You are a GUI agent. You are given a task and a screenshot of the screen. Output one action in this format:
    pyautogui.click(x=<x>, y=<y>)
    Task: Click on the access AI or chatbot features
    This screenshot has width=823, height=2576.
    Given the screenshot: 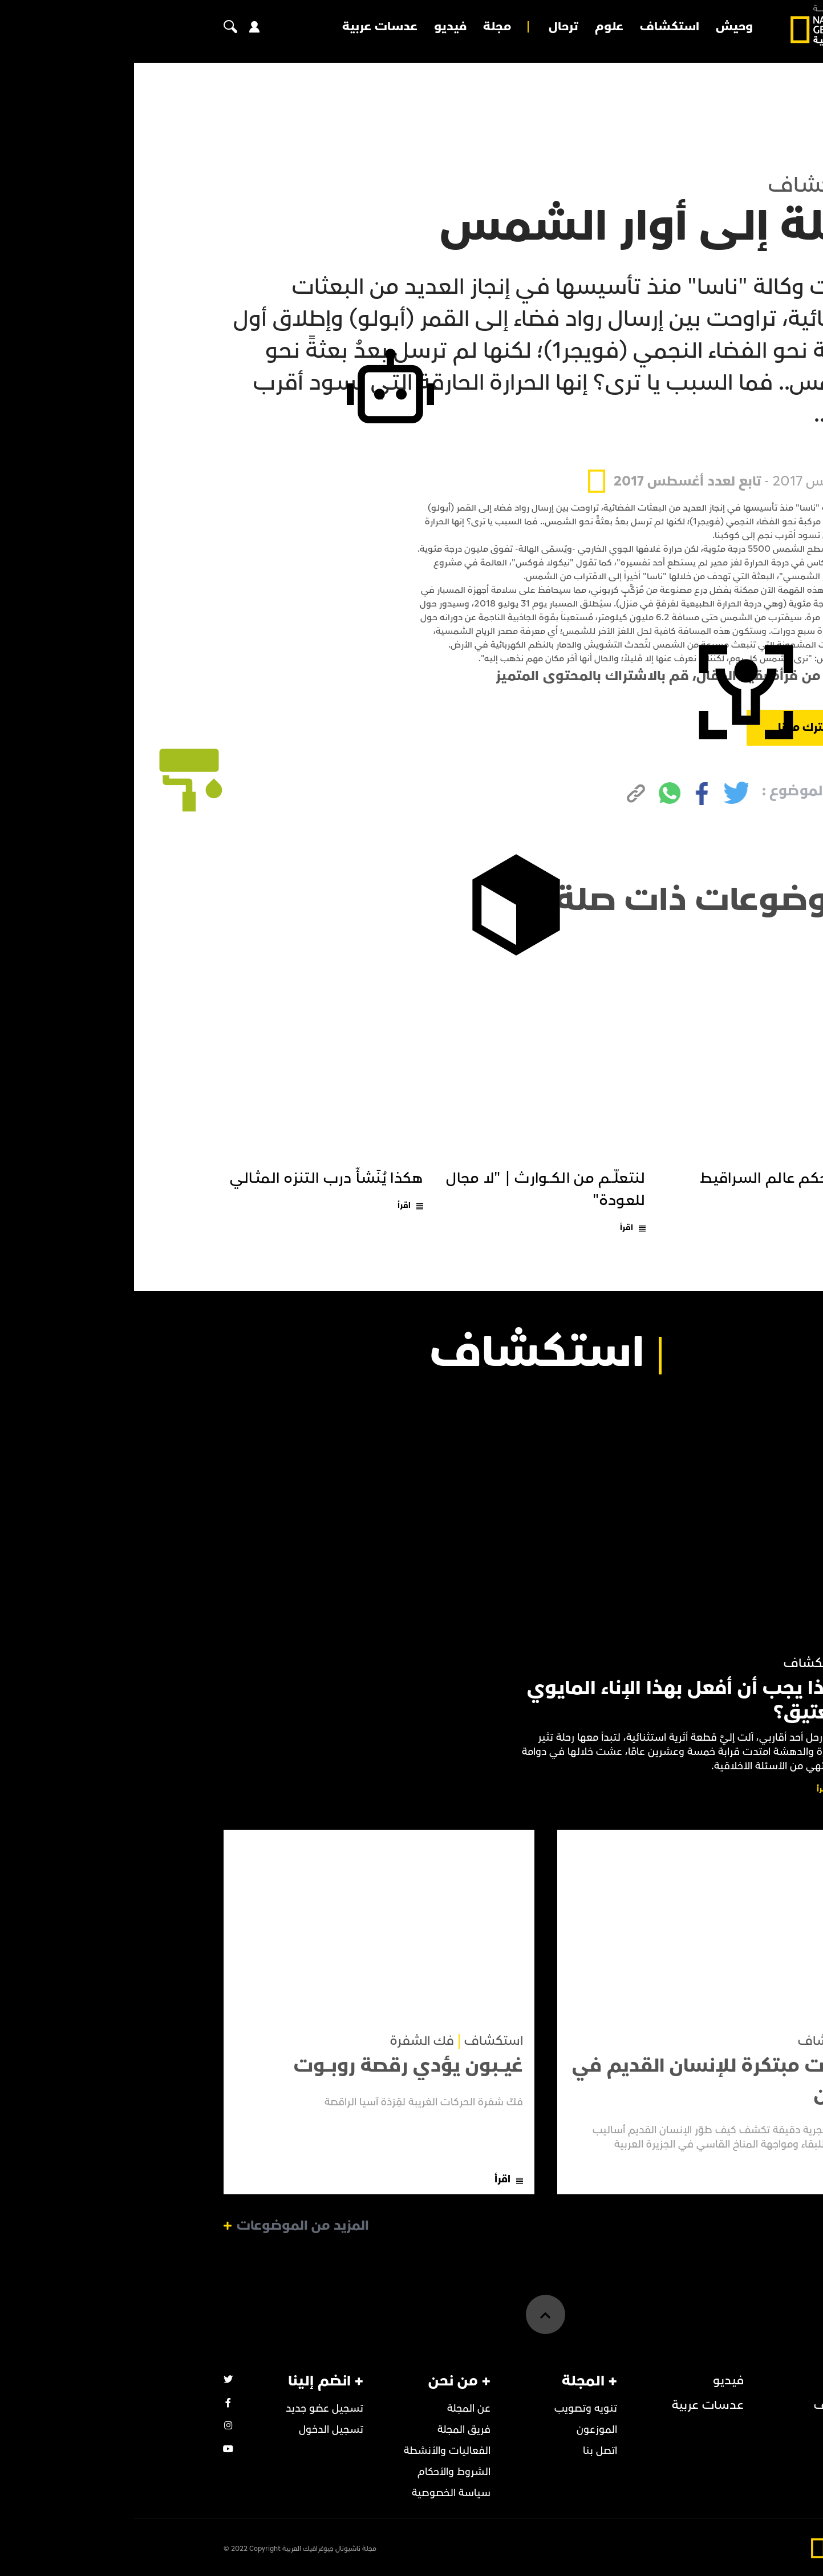 What is the action you would take?
    pyautogui.click(x=390, y=390)
    